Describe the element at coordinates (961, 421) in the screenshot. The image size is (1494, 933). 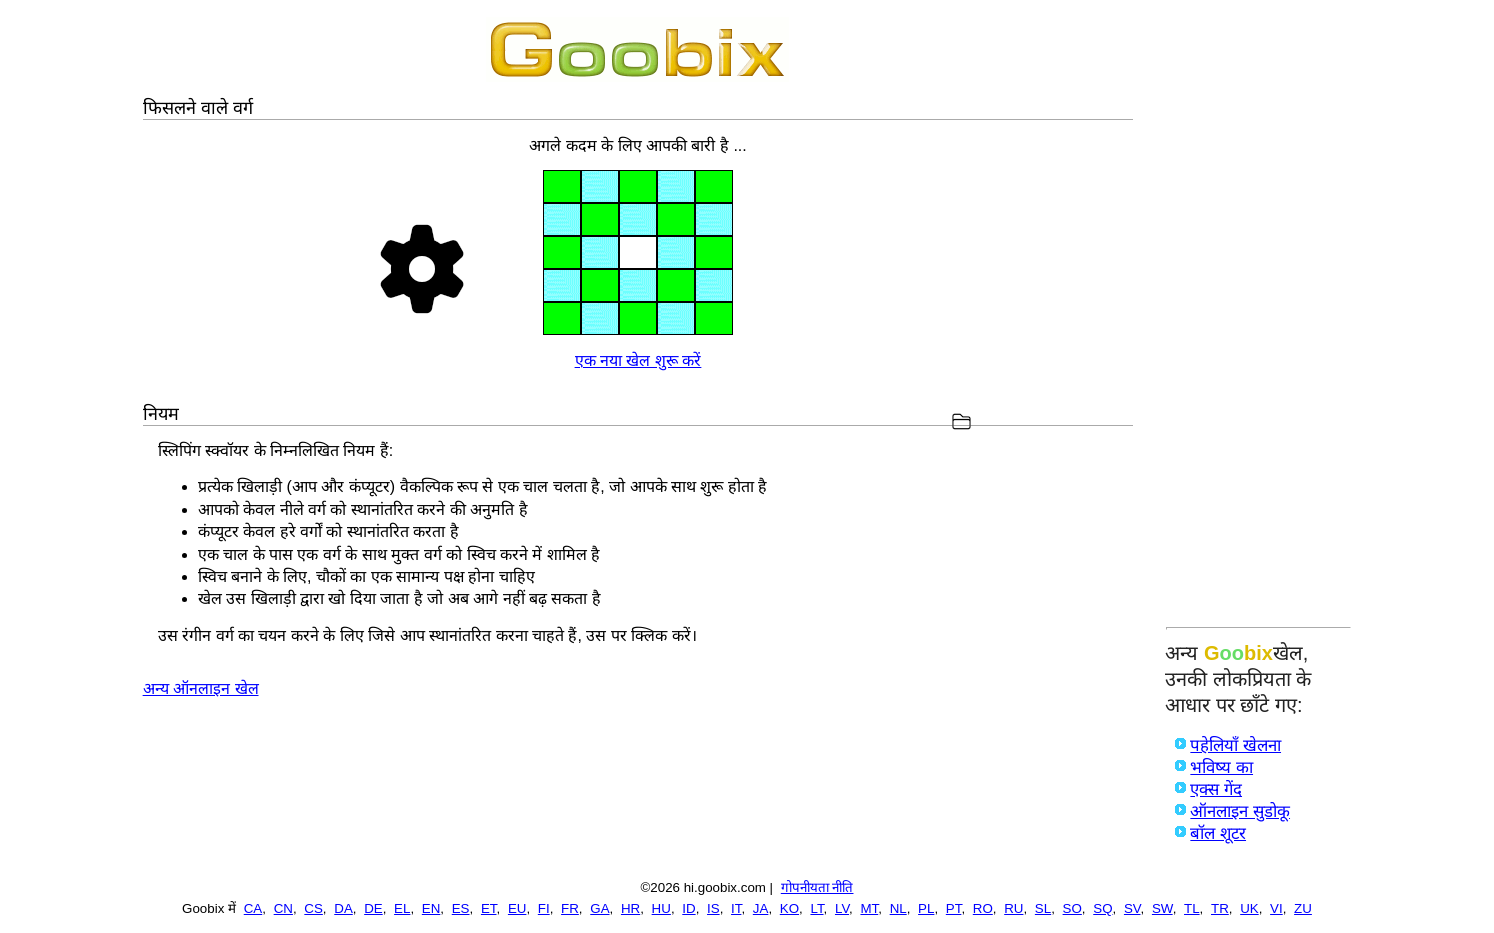
I see `access files and documents` at that location.